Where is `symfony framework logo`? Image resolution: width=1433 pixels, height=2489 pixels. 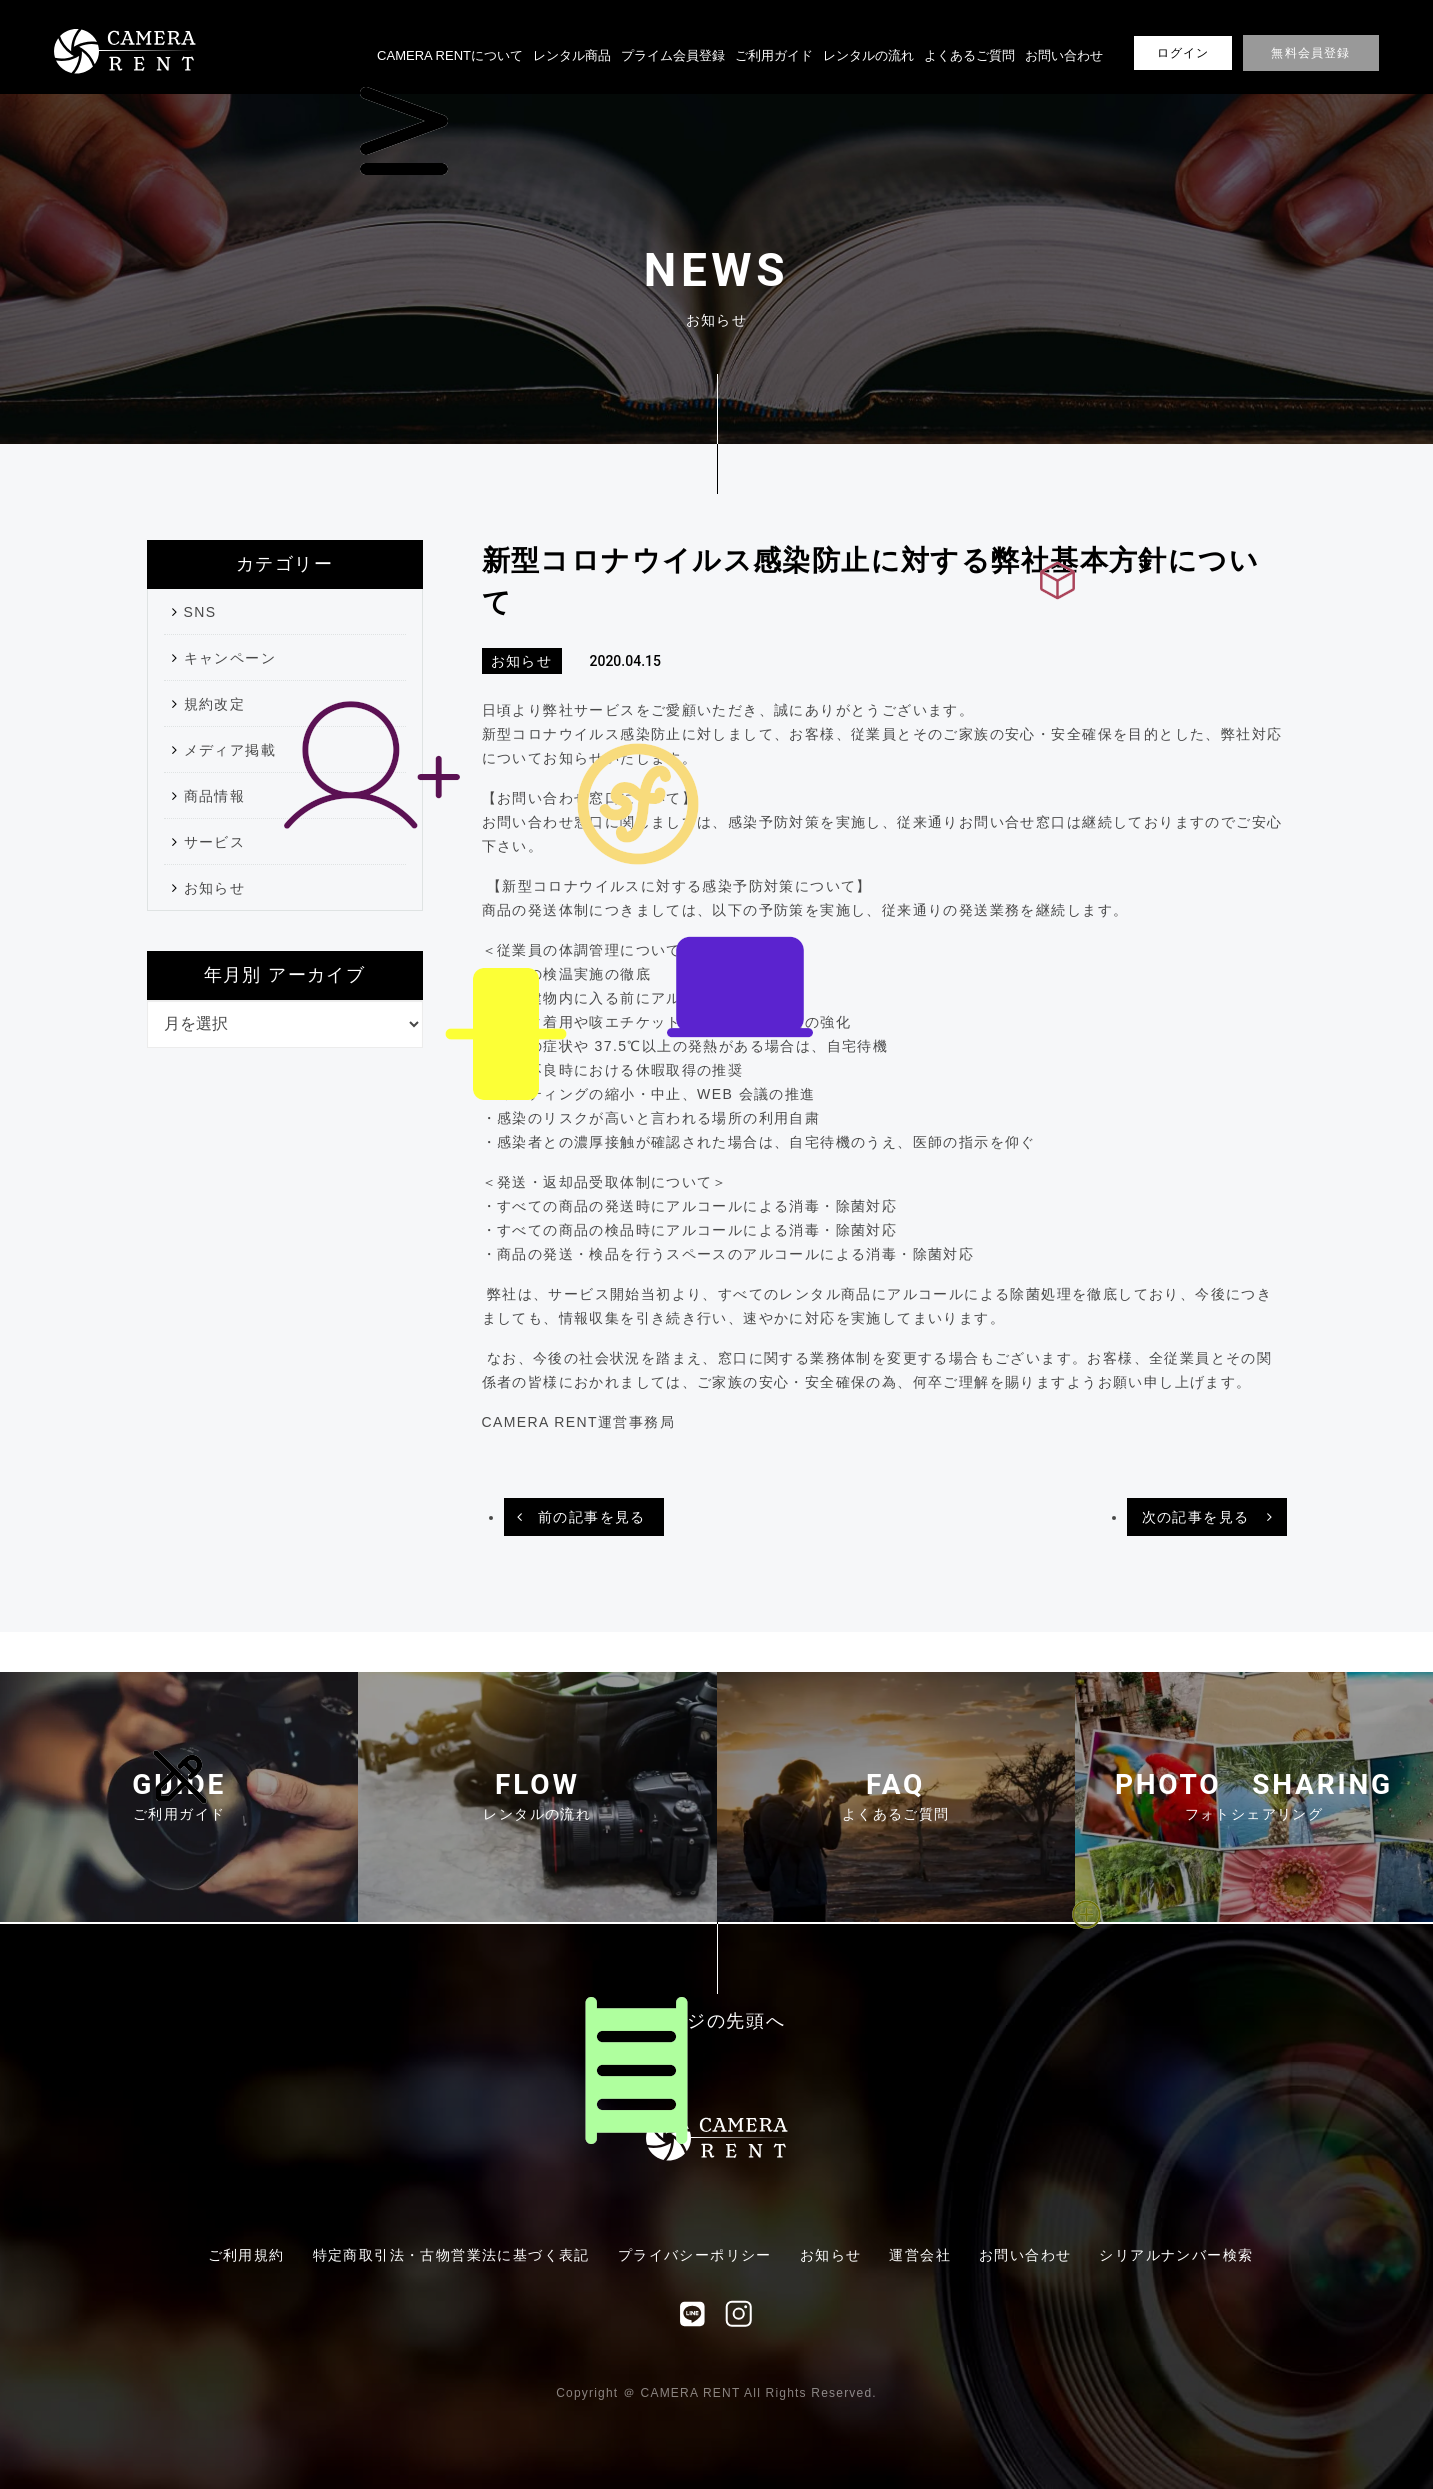 symfony framework logo is located at coordinates (638, 804).